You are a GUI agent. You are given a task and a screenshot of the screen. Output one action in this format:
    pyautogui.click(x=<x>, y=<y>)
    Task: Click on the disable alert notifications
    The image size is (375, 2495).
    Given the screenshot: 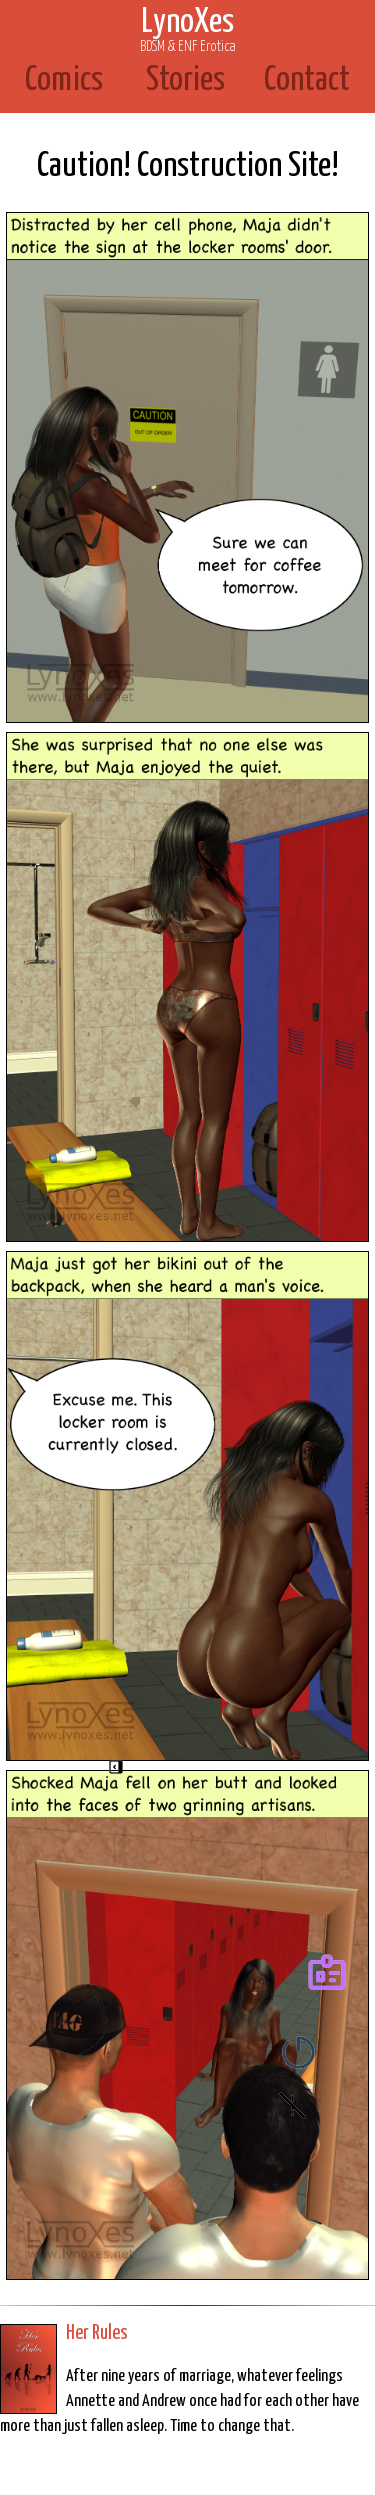 What is the action you would take?
    pyautogui.click(x=292, y=2105)
    